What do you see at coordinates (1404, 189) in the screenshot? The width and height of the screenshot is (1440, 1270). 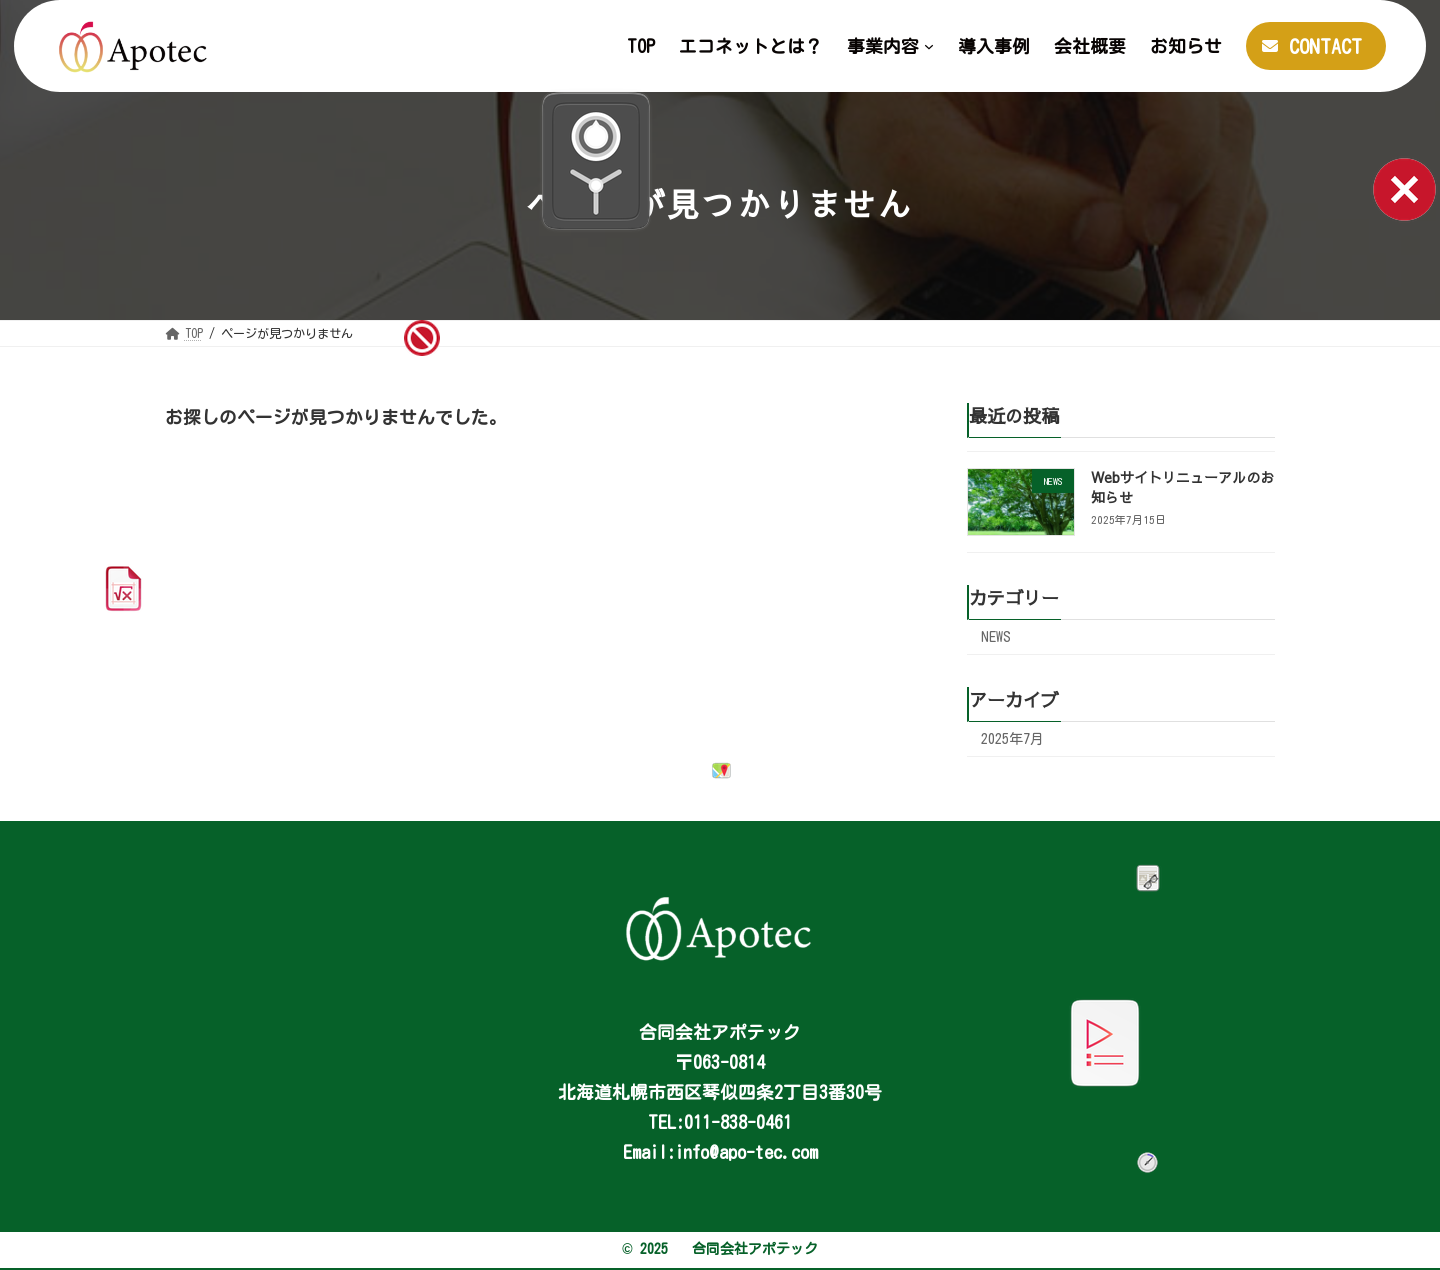 I see `cancel or close the current action` at bounding box center [1404, 189].